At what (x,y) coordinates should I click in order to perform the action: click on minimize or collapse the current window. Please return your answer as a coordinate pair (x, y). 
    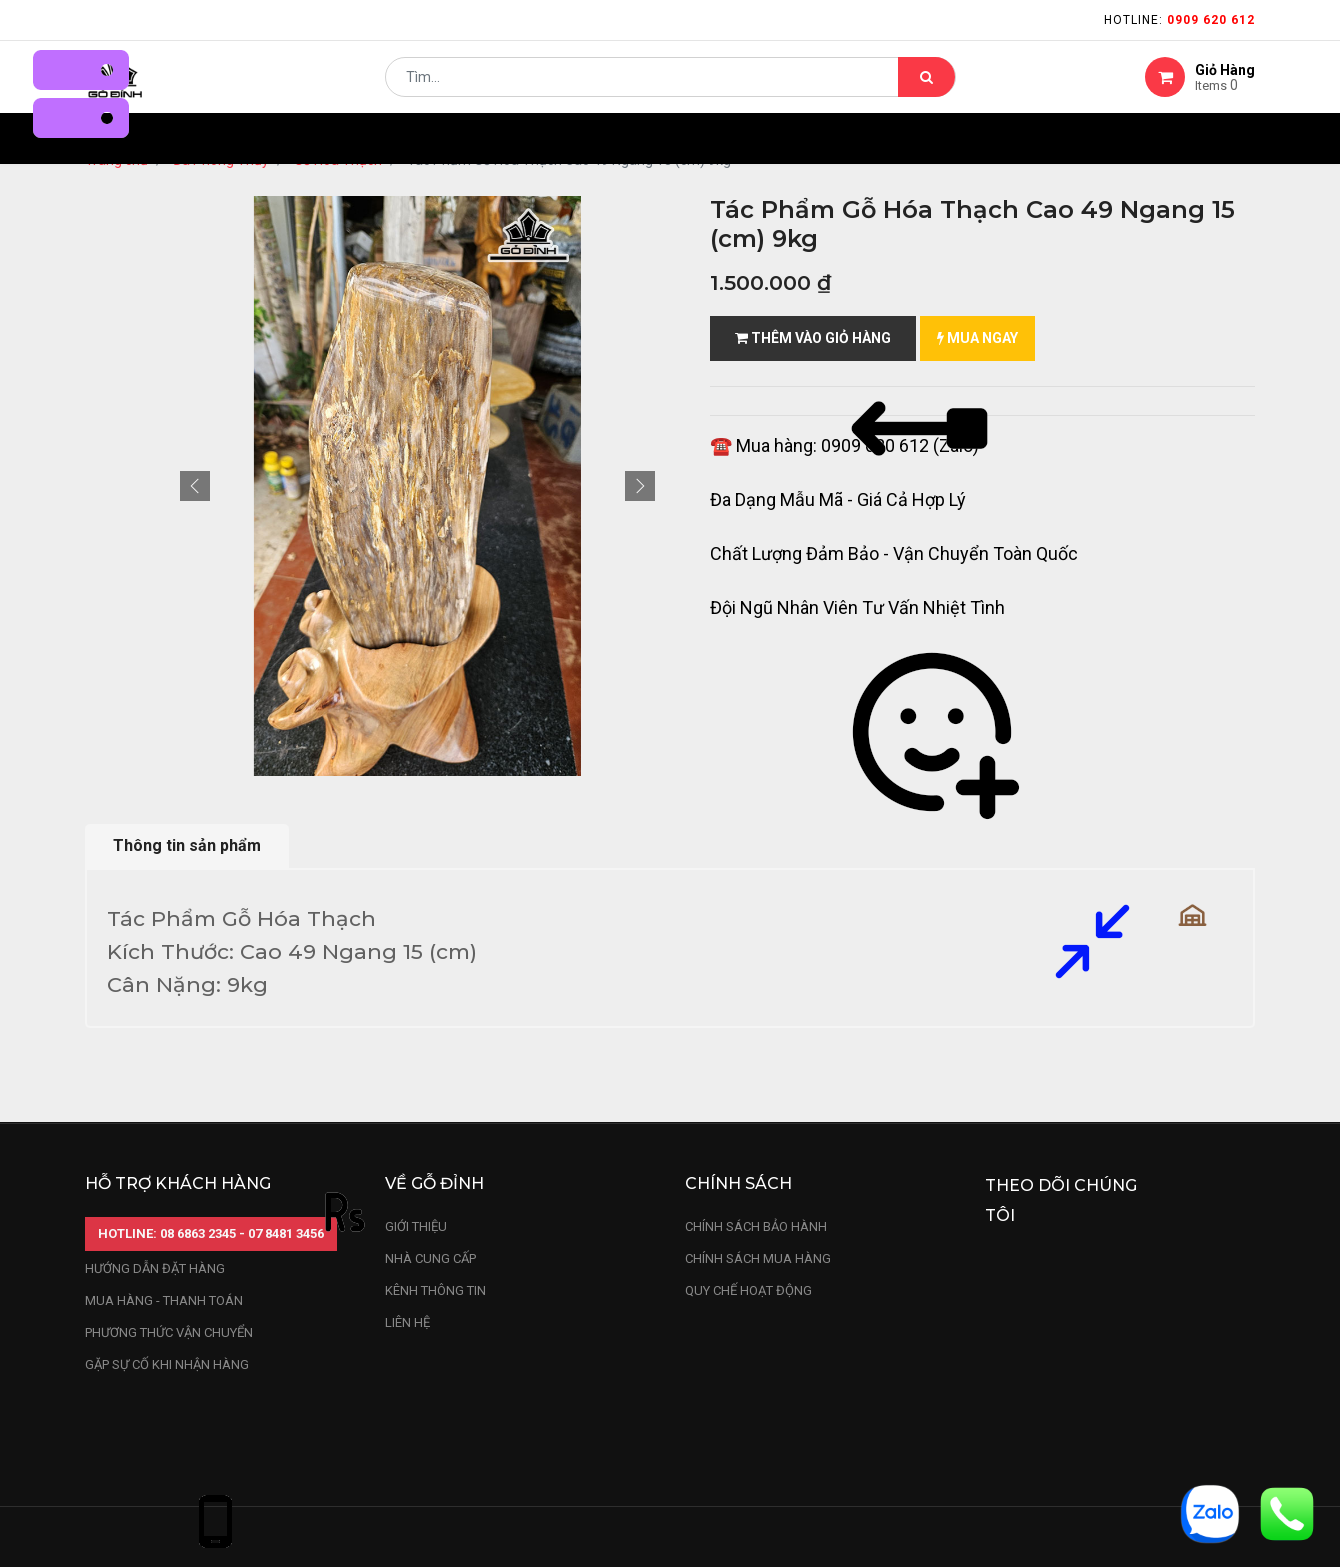
    Looking at the image, I should click on (1092, 941).